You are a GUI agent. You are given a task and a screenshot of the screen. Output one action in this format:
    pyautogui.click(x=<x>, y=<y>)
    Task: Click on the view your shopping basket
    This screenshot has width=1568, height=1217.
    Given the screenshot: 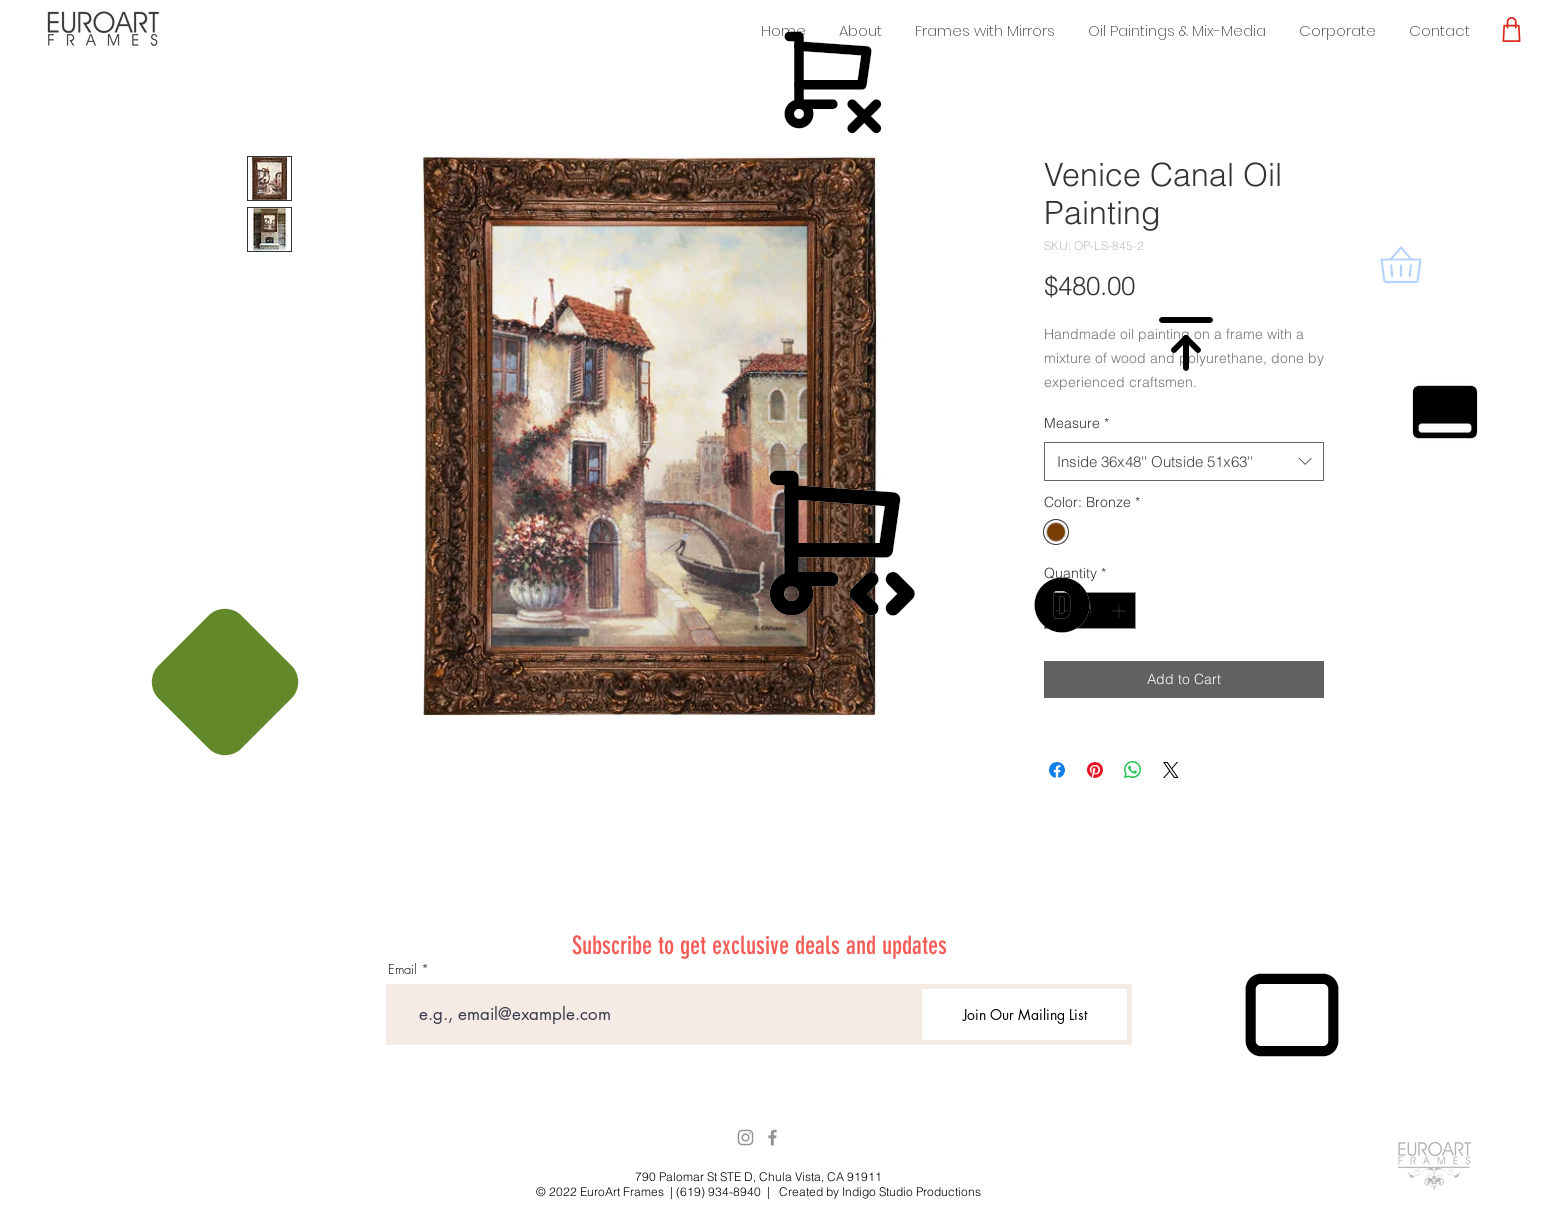 What is the action you would take?
    pyautogui.click(x=1401, y=267)
    